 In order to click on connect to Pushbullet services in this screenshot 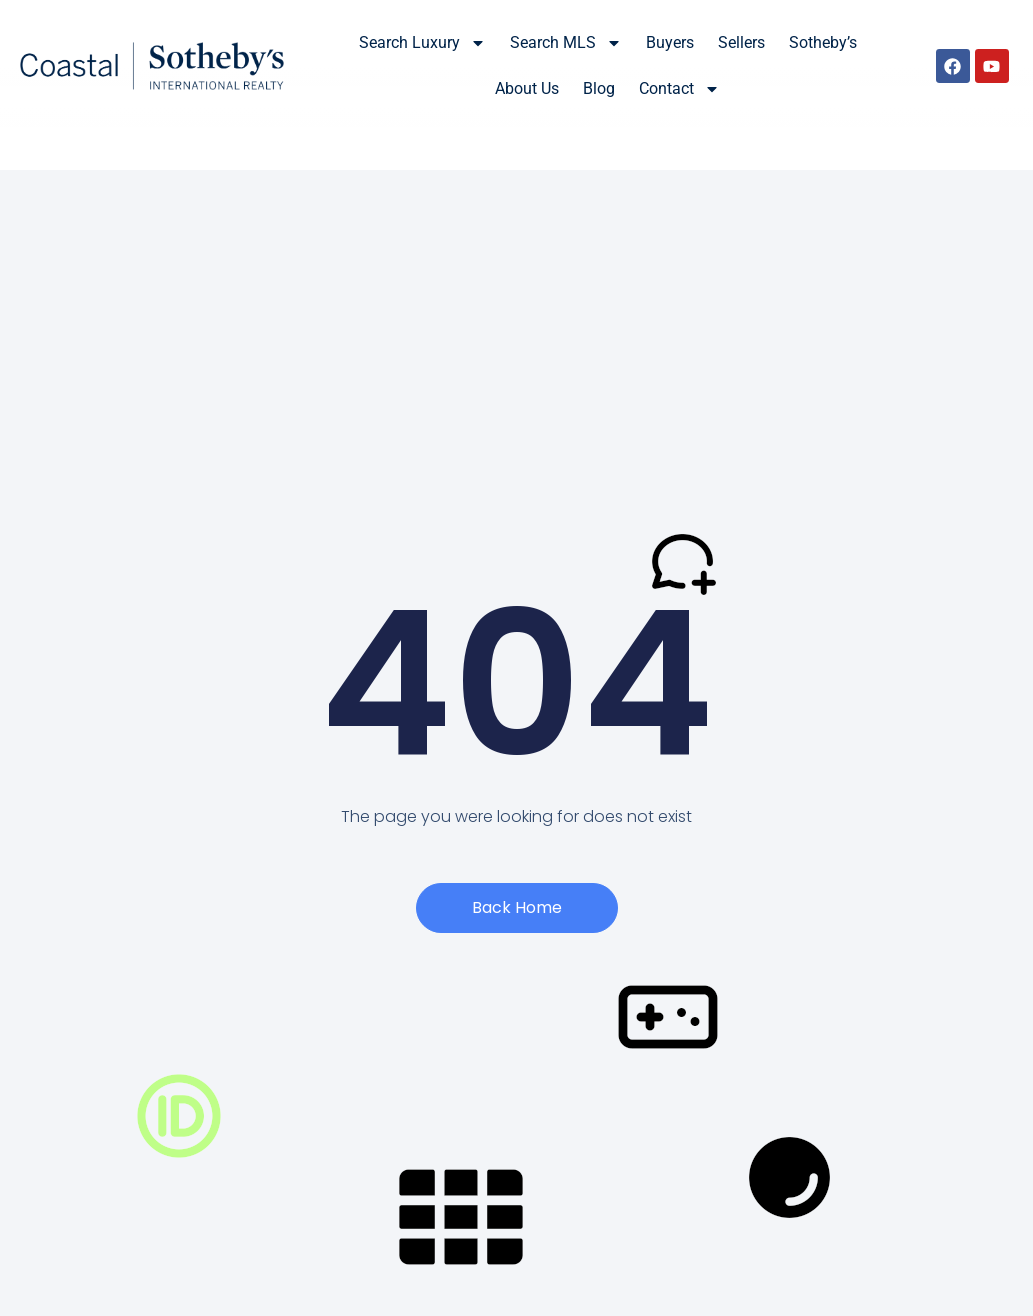, I will do `click(179, 1116)`.